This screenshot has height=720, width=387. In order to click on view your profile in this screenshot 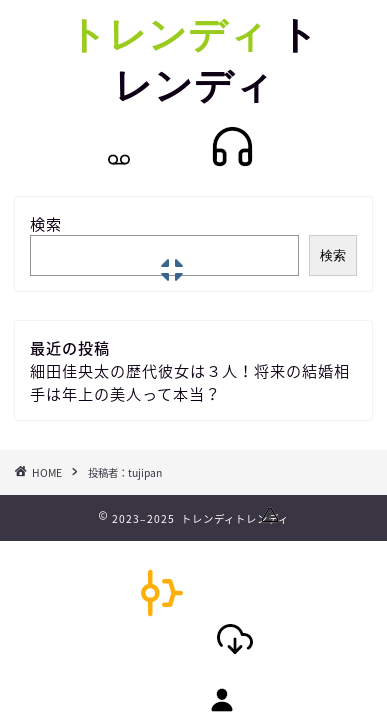, I will do `click(222, 700)`.